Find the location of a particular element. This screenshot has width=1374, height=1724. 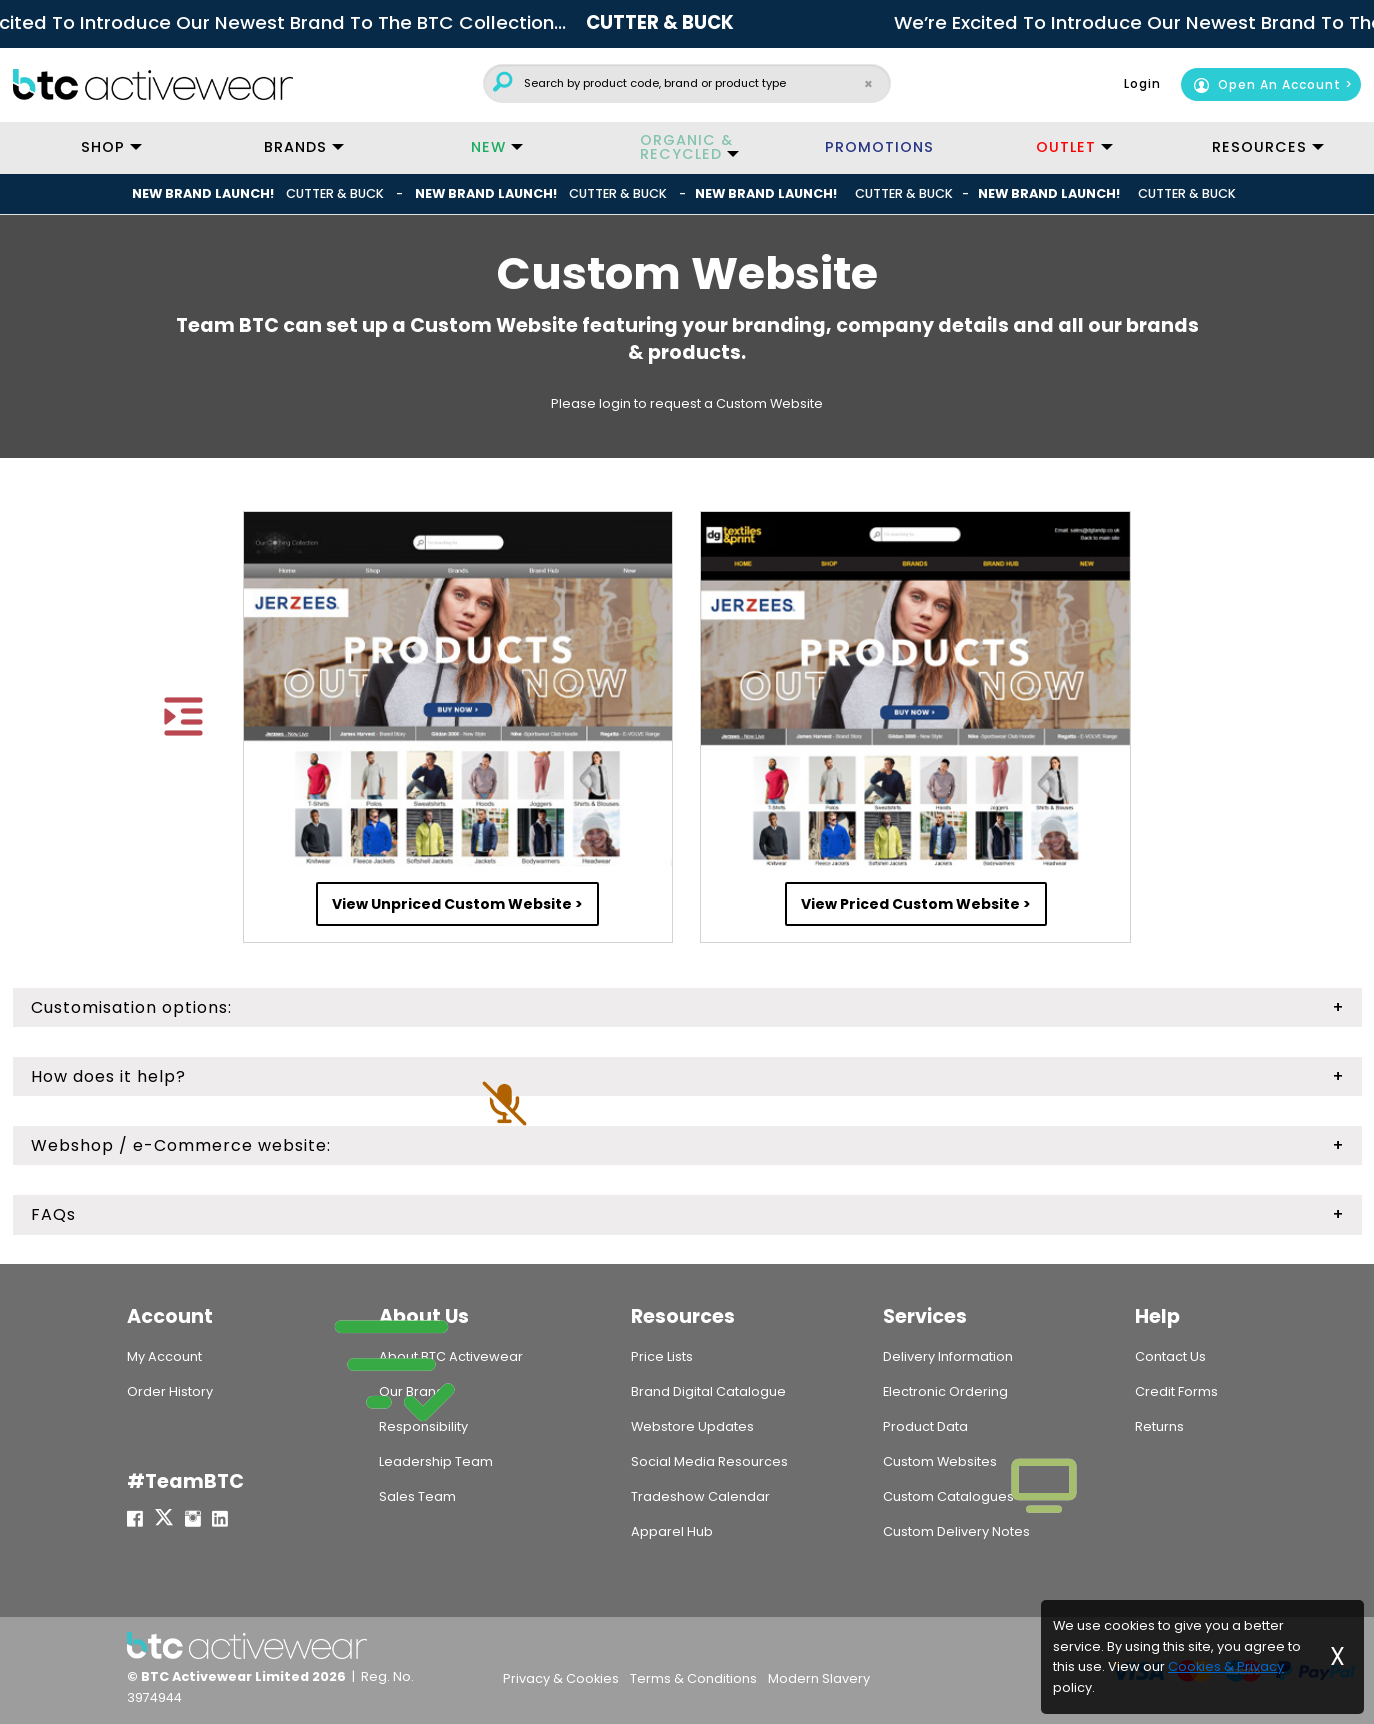

access TV or video streaming is located at coordinates (1044, 1484).